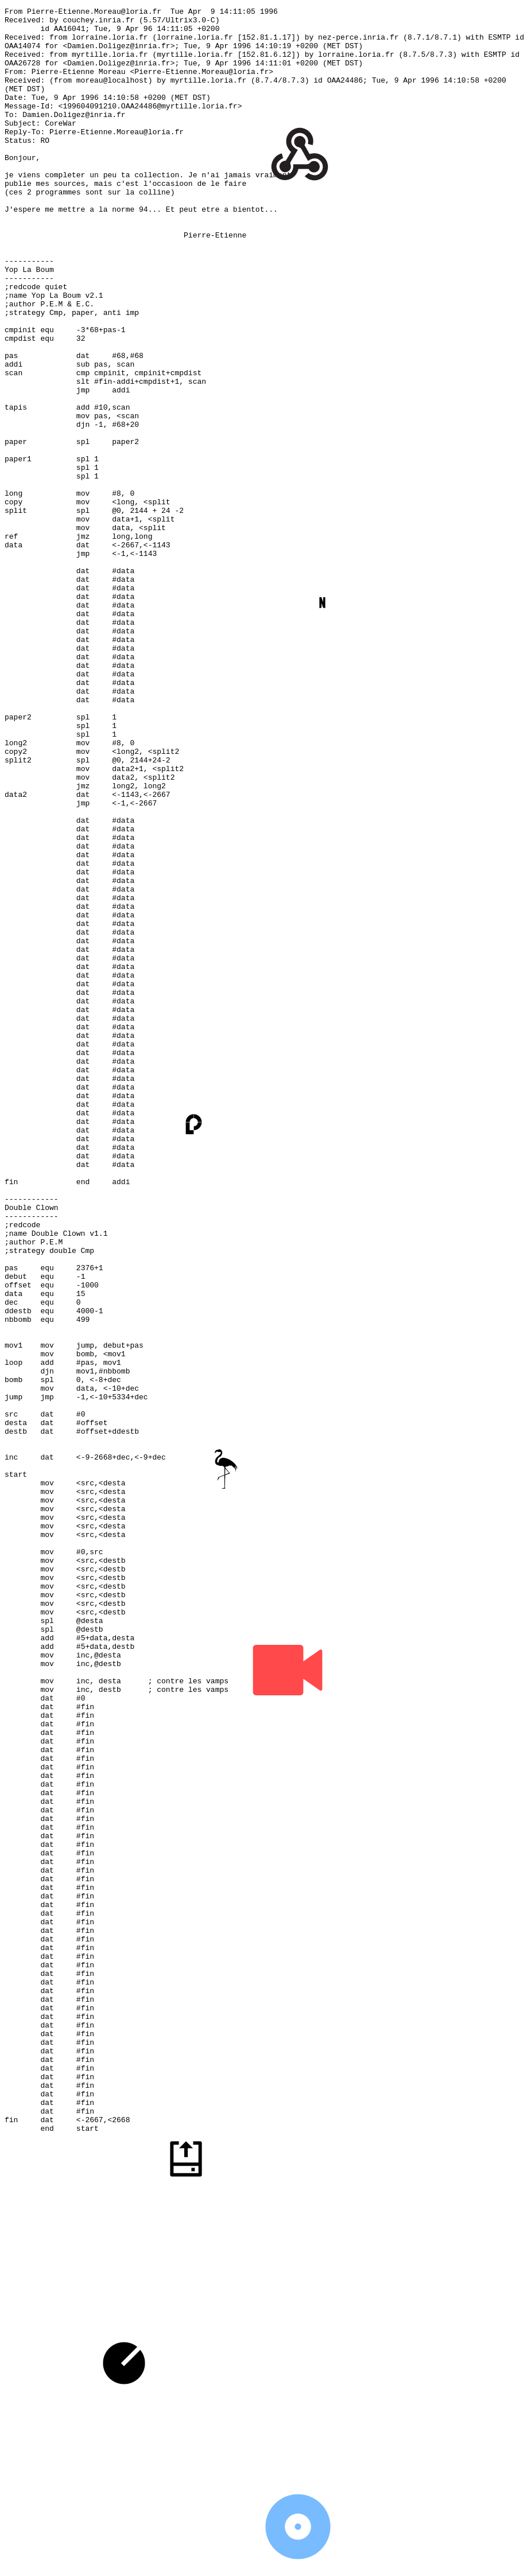  Describe the element at coordinates (288, 1670) in the screenshot. I see `start video recording` at that location.